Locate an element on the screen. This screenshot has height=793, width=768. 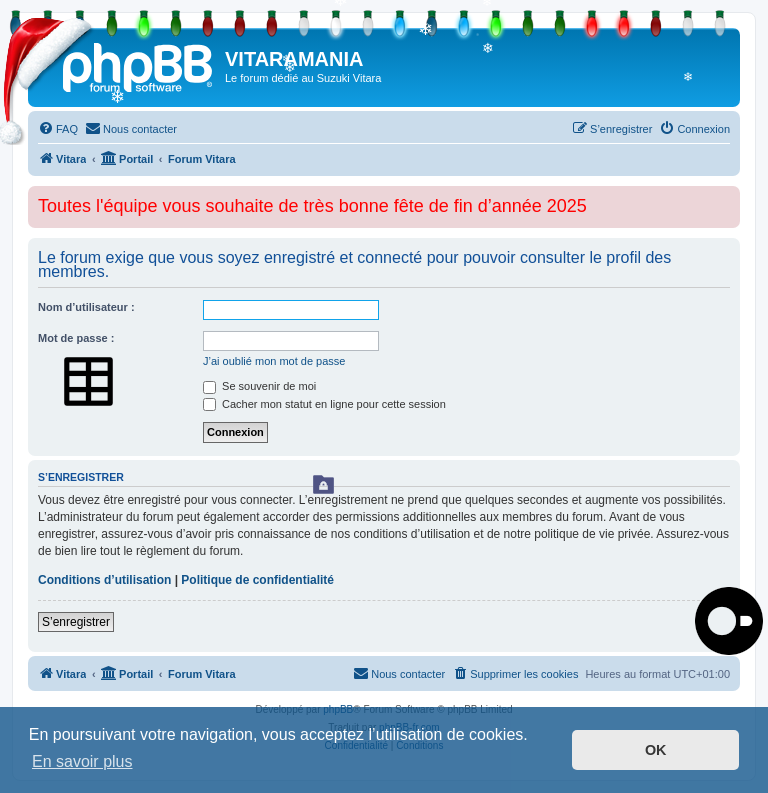
DuckDB database logo is located at coordinates (729, 621).